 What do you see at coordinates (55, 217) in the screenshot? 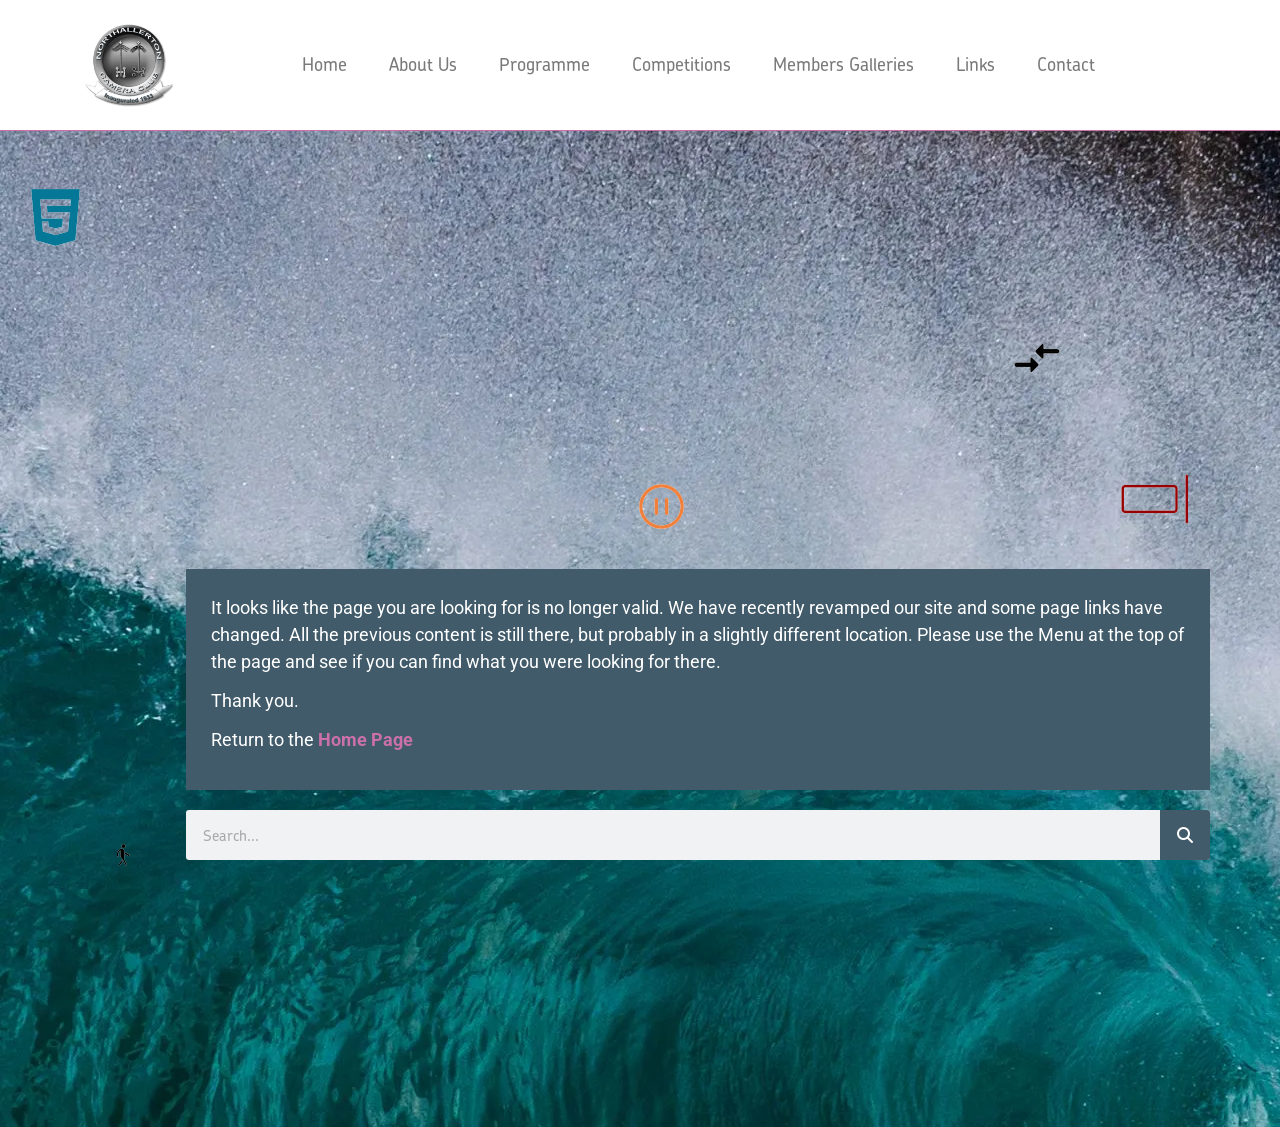
I see `indicates HTML5 technology or web development` at bounding box center [55, 217].